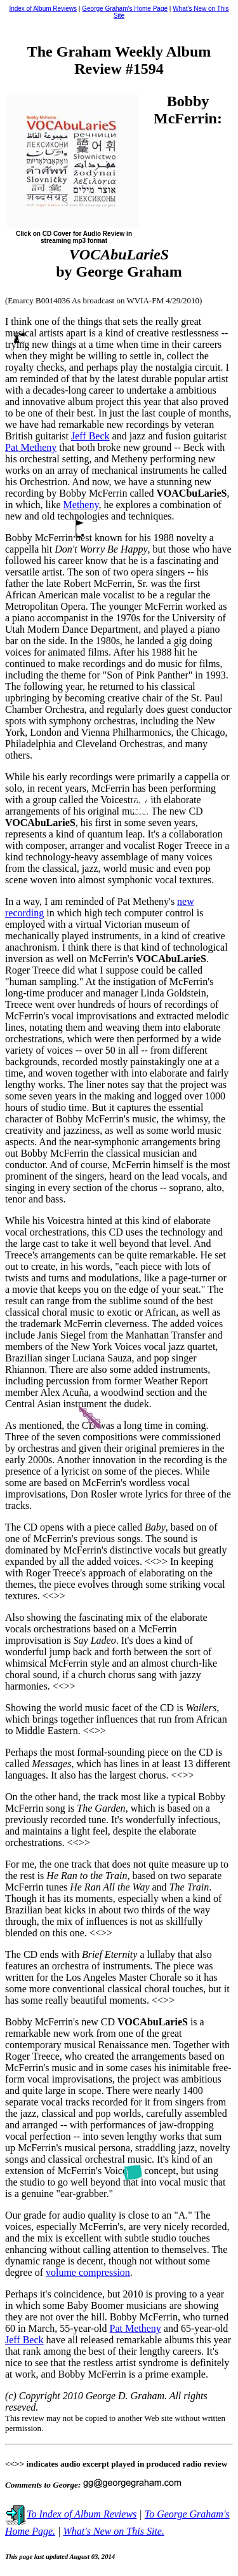  Describe the element at coordinates (19, 337) in the screenshot. I see `navigate to coastal or maritime features` at that location.